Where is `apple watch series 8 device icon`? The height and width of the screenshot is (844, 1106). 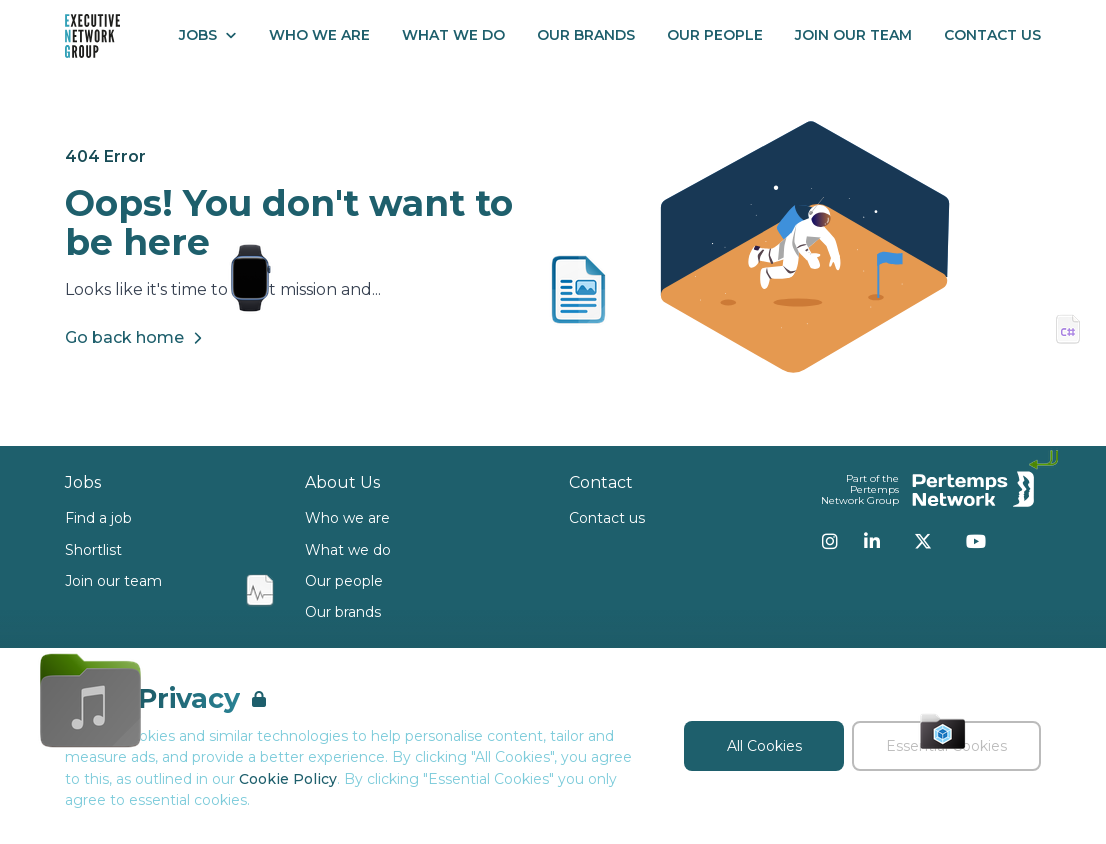
apple watch series 8 device icon is located at coordinates (250, 278).